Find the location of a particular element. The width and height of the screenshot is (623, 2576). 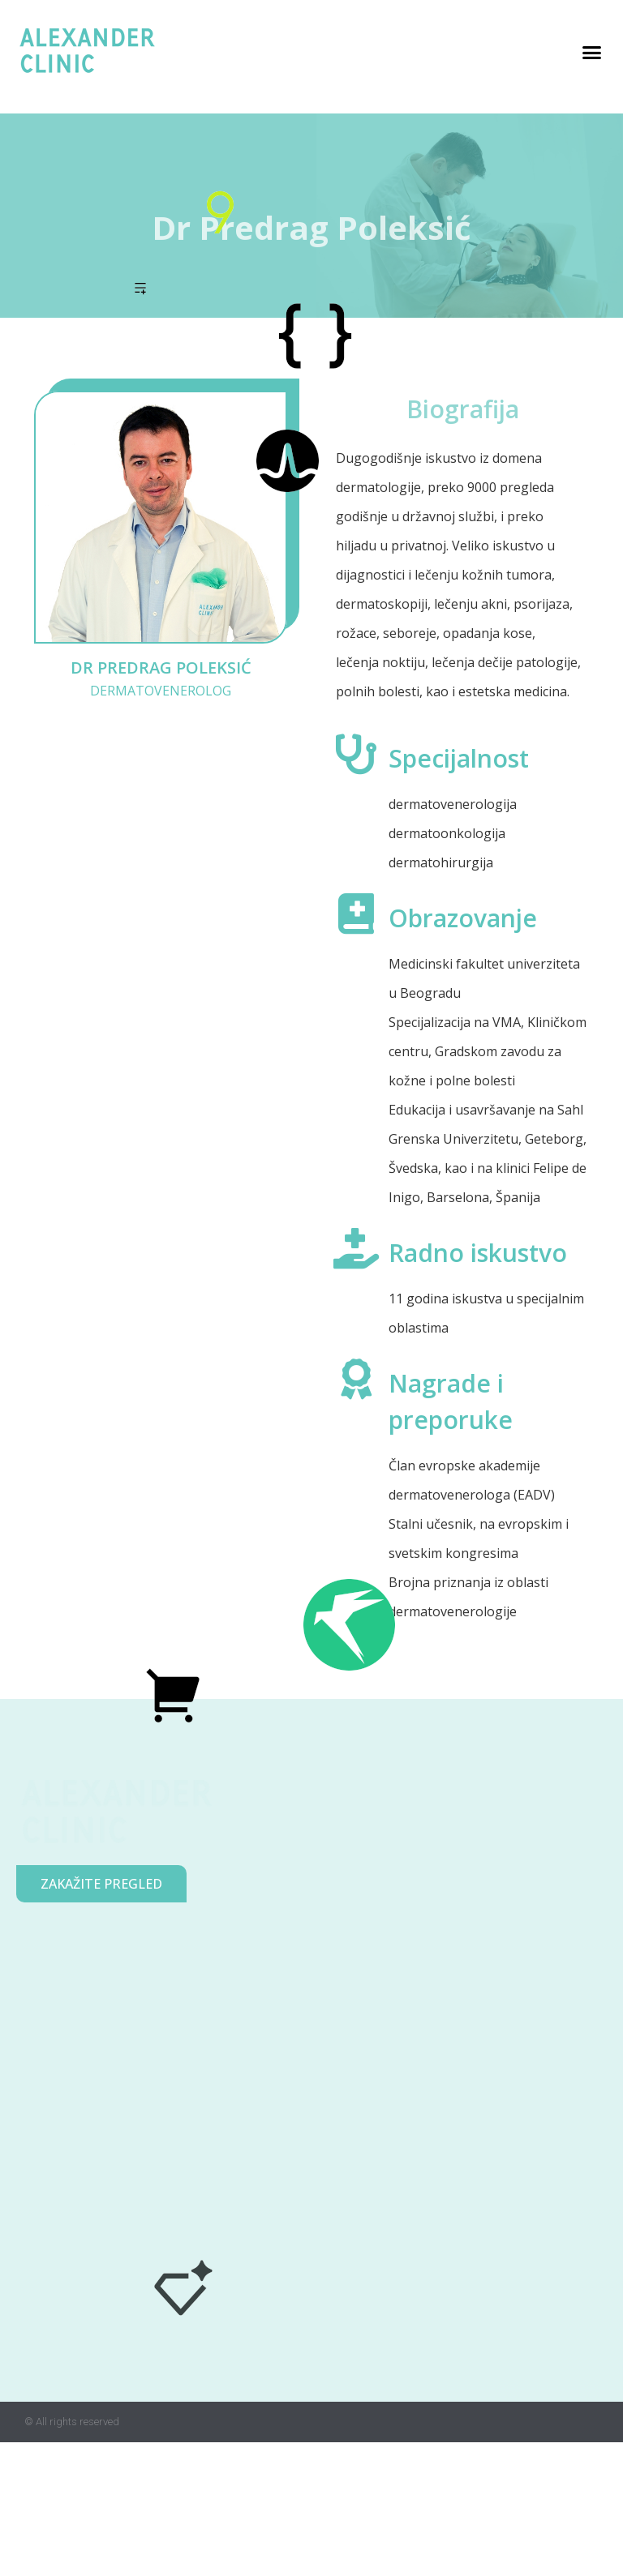

parrot security os logo is located at coordinates (349, 1624).